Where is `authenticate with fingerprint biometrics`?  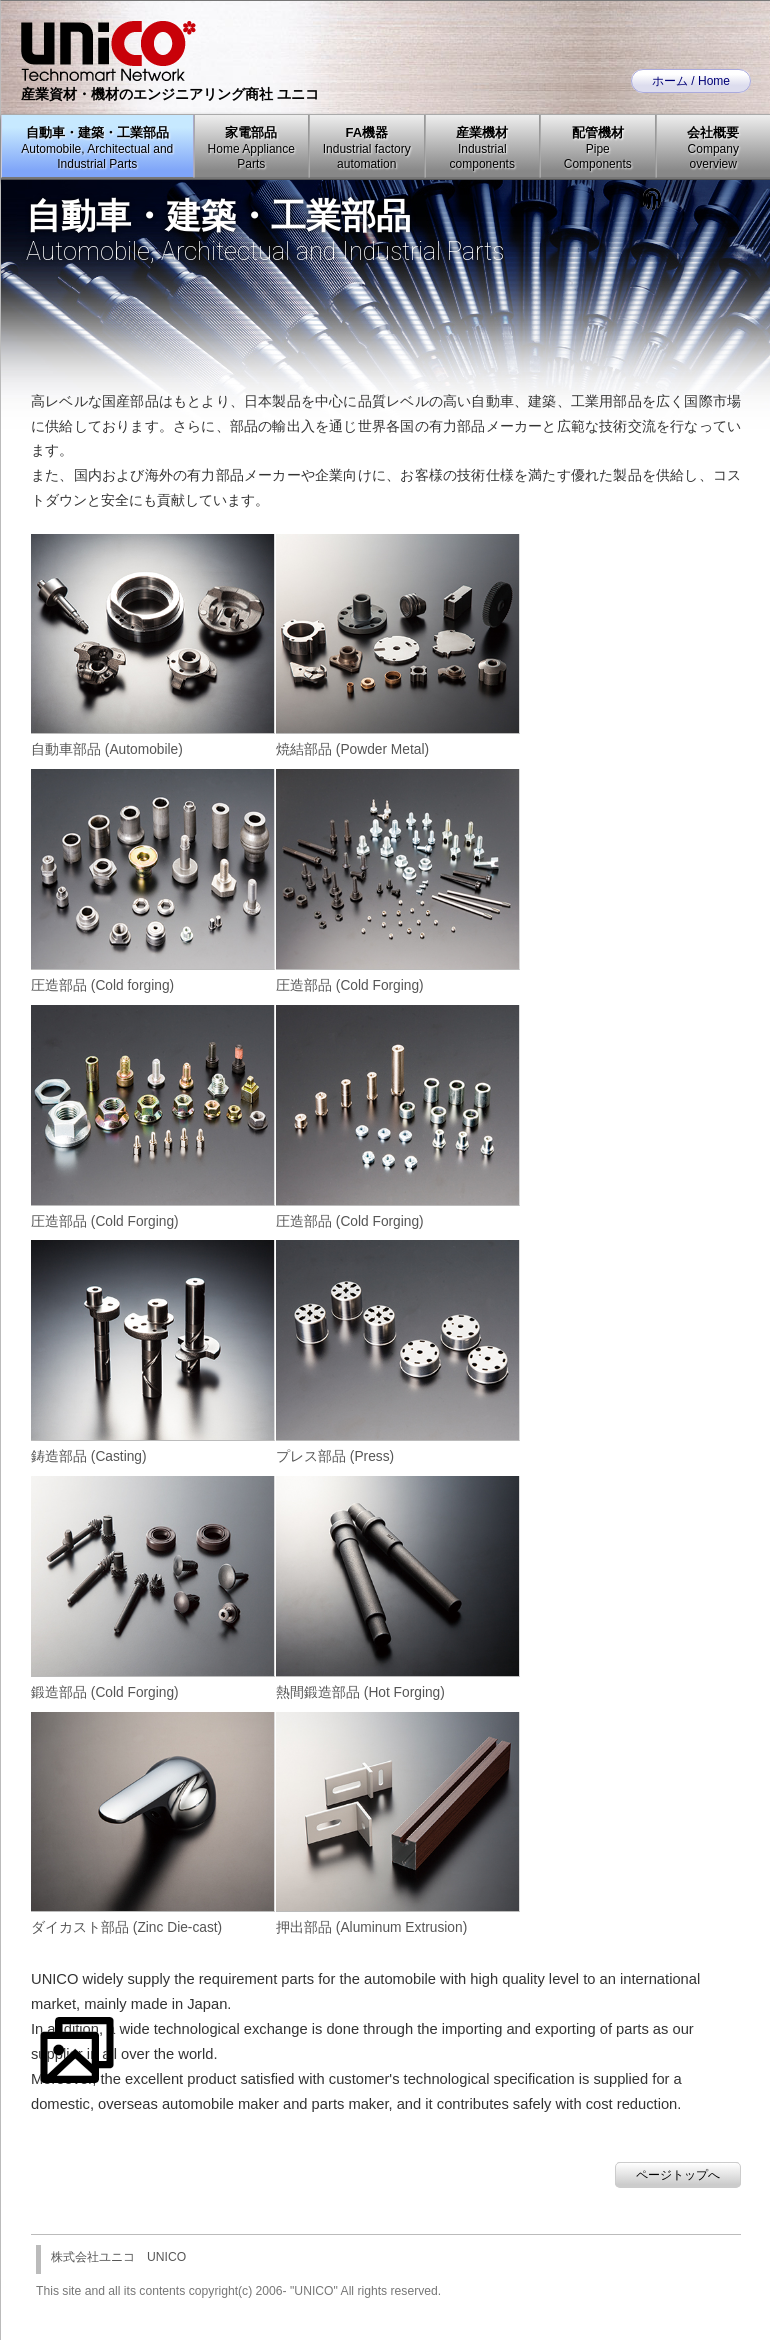
authenticate with fingerprint biometrics is located at coordinates (652, 199).